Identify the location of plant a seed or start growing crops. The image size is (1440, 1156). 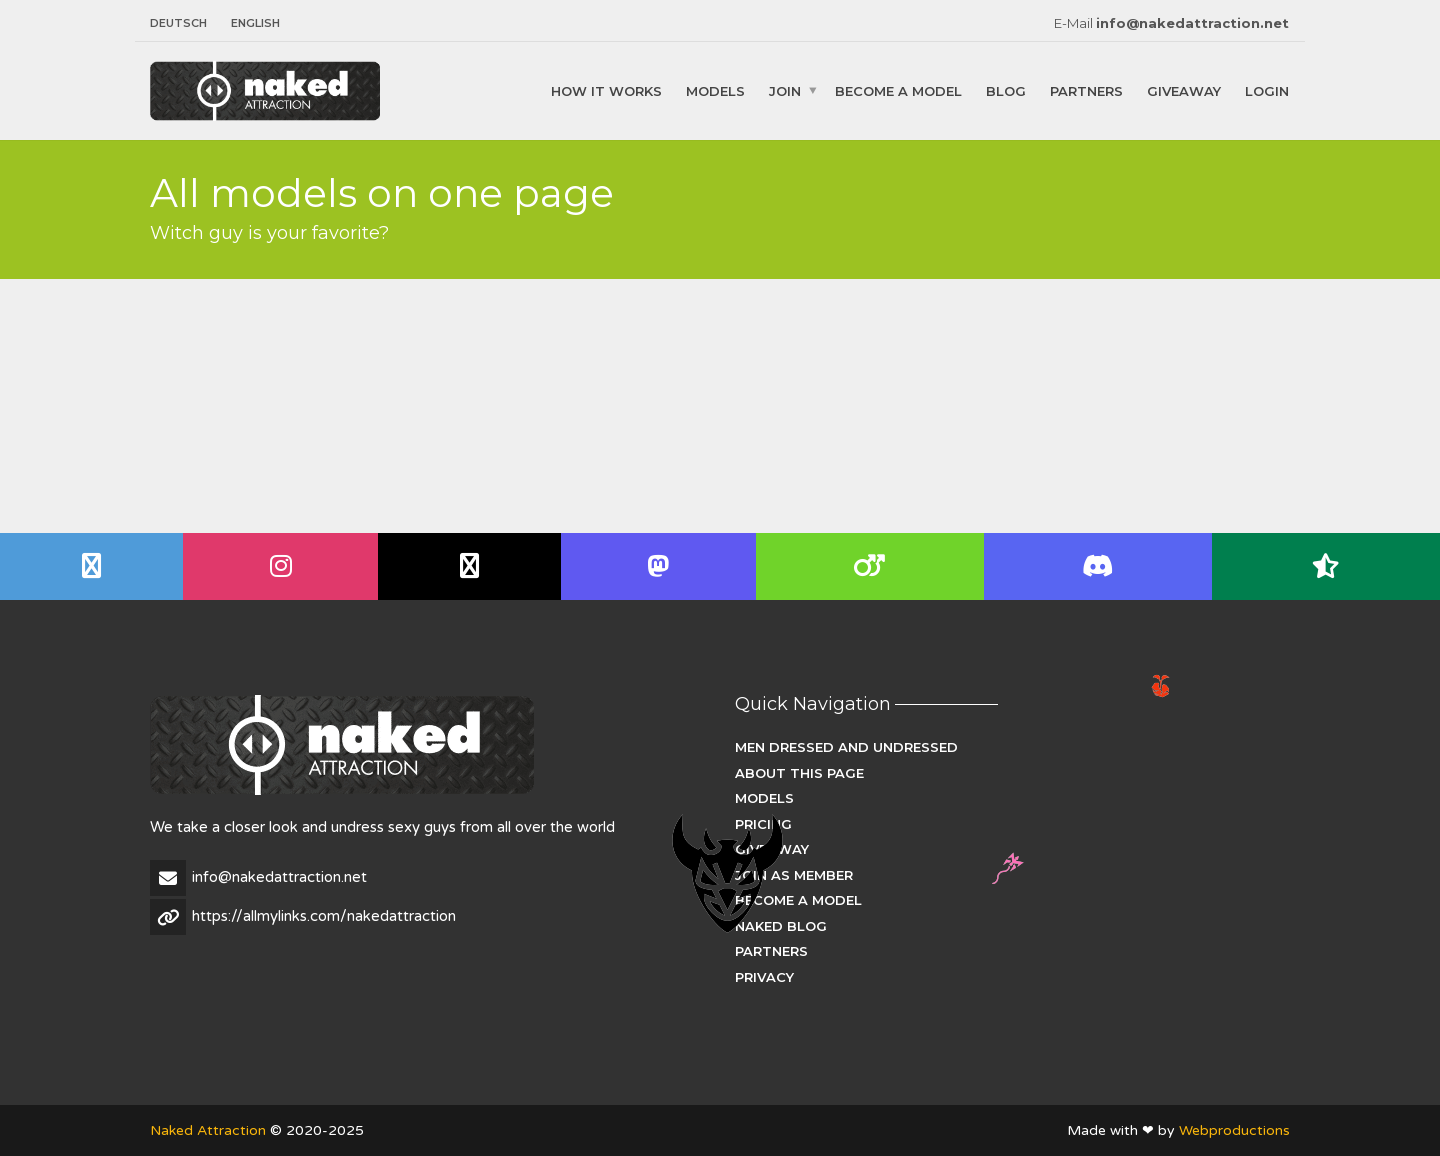
(1161, 686).